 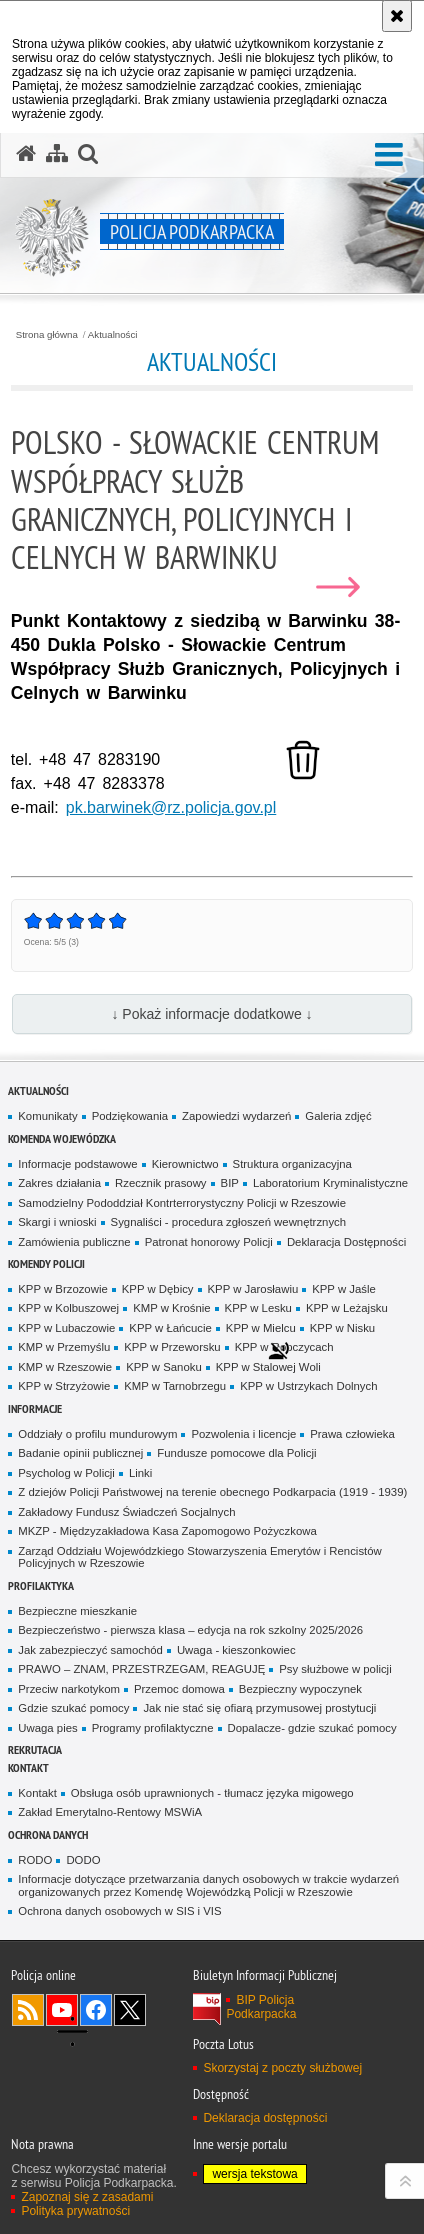 What do you see at coordinates (279, 1351) in the screenshot?
I see `mute voiceover or text-to-speech` at bounding box center [279, 1351].